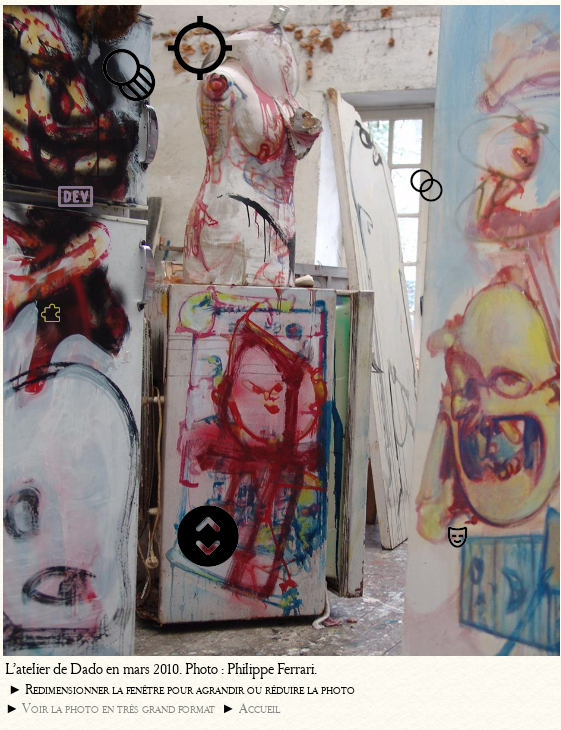 This screenshot has width=561, height=730. What do you see at coordinates (426, 185) in the screenshot?
I see `intersect or merge two shapes` at bounding box center [426, 185].